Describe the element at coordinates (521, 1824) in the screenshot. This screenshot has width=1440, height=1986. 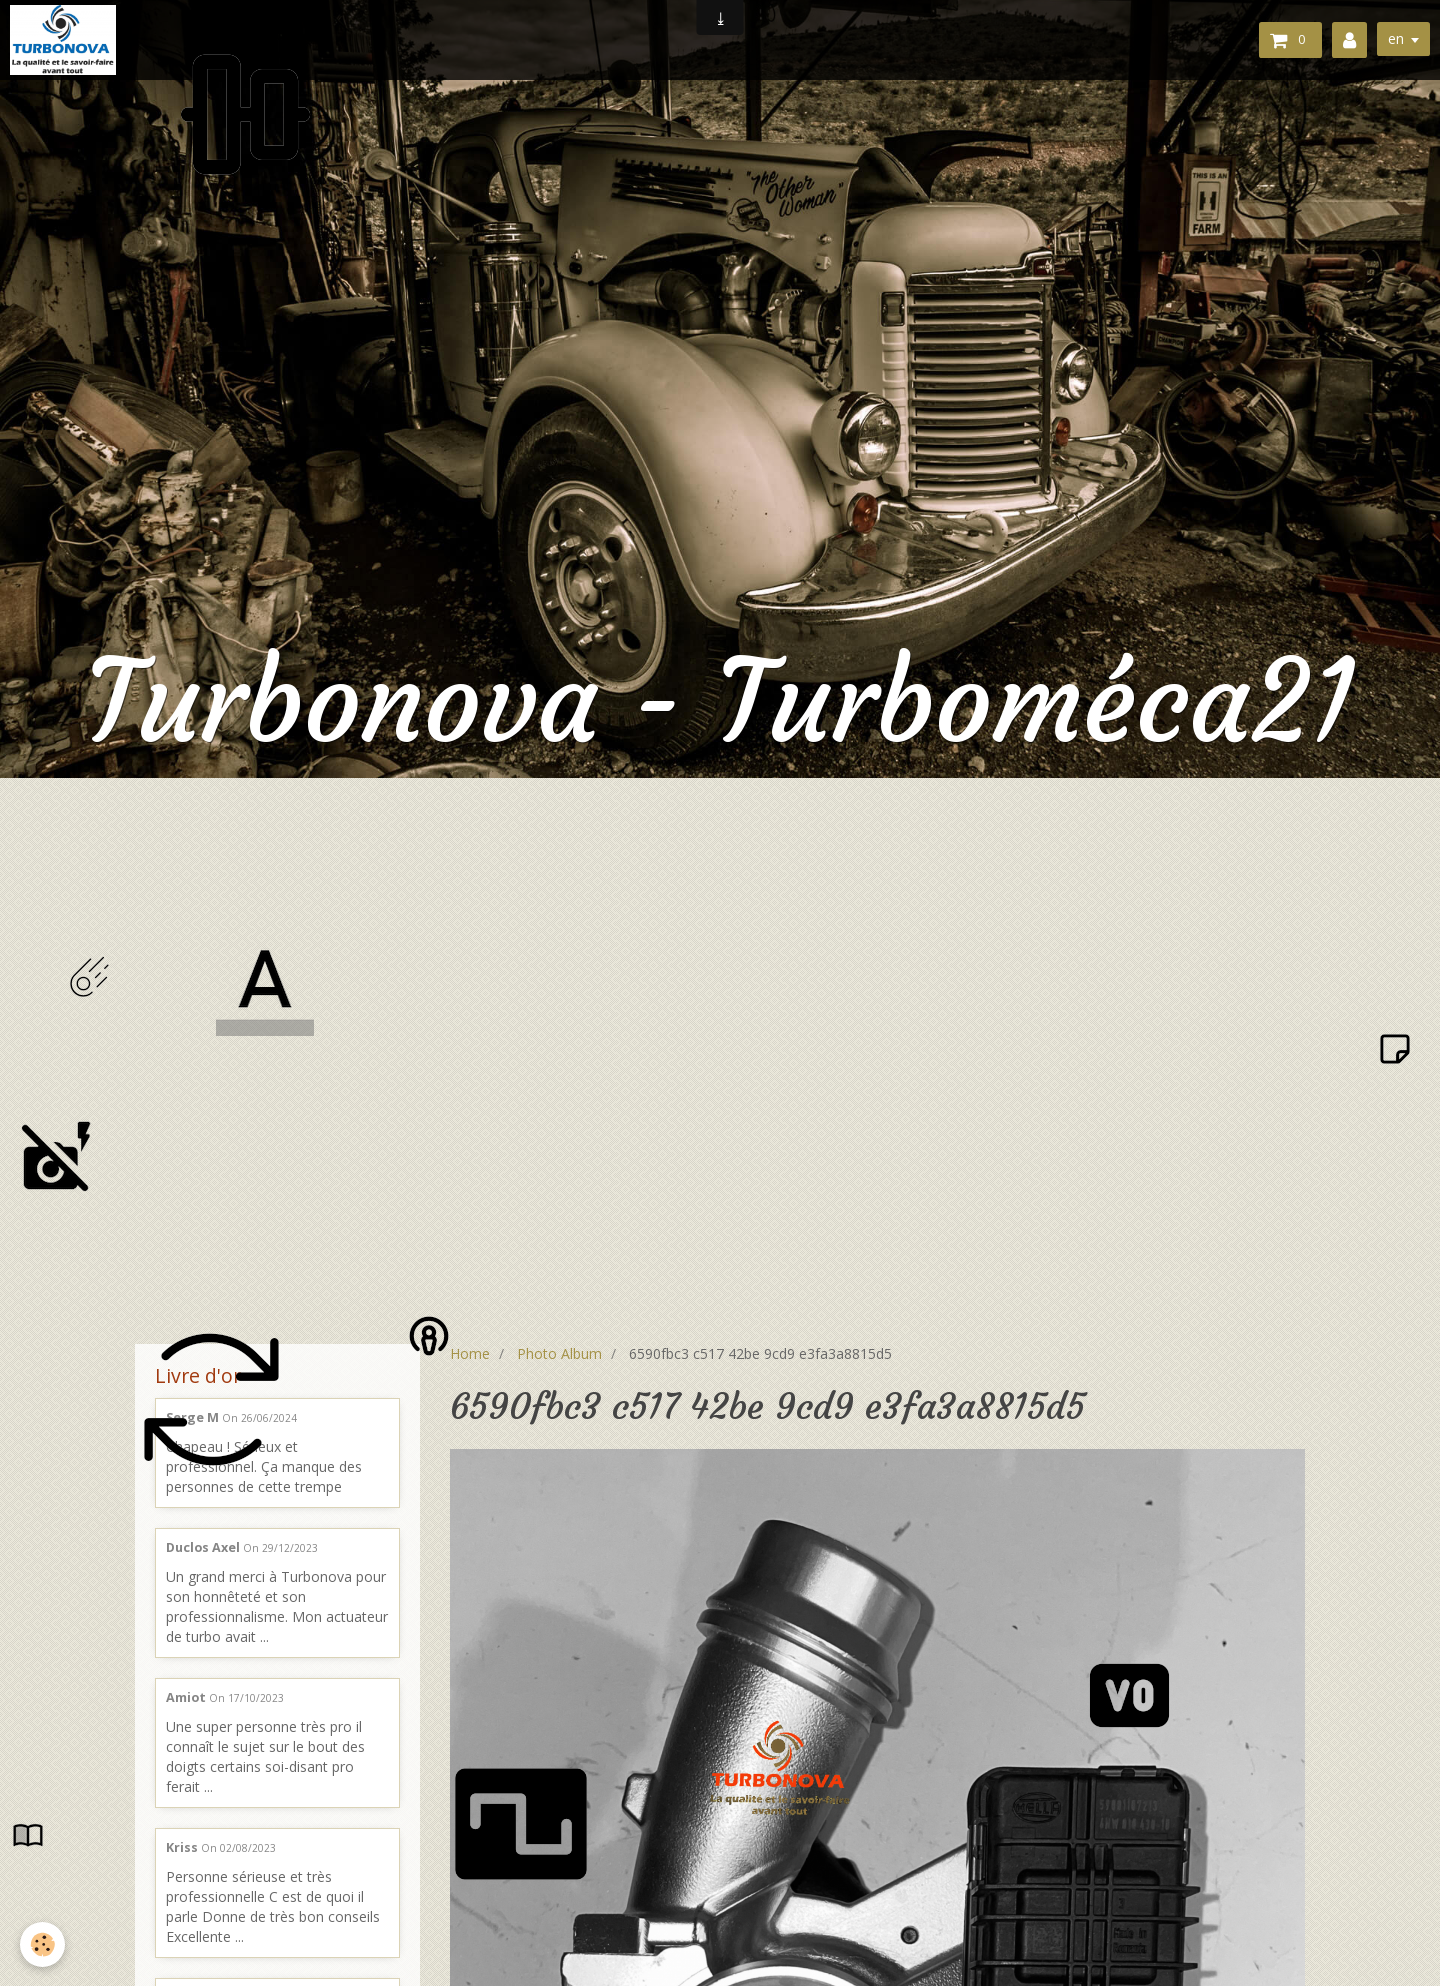
I see `toggle square wave audio signal` at that location.